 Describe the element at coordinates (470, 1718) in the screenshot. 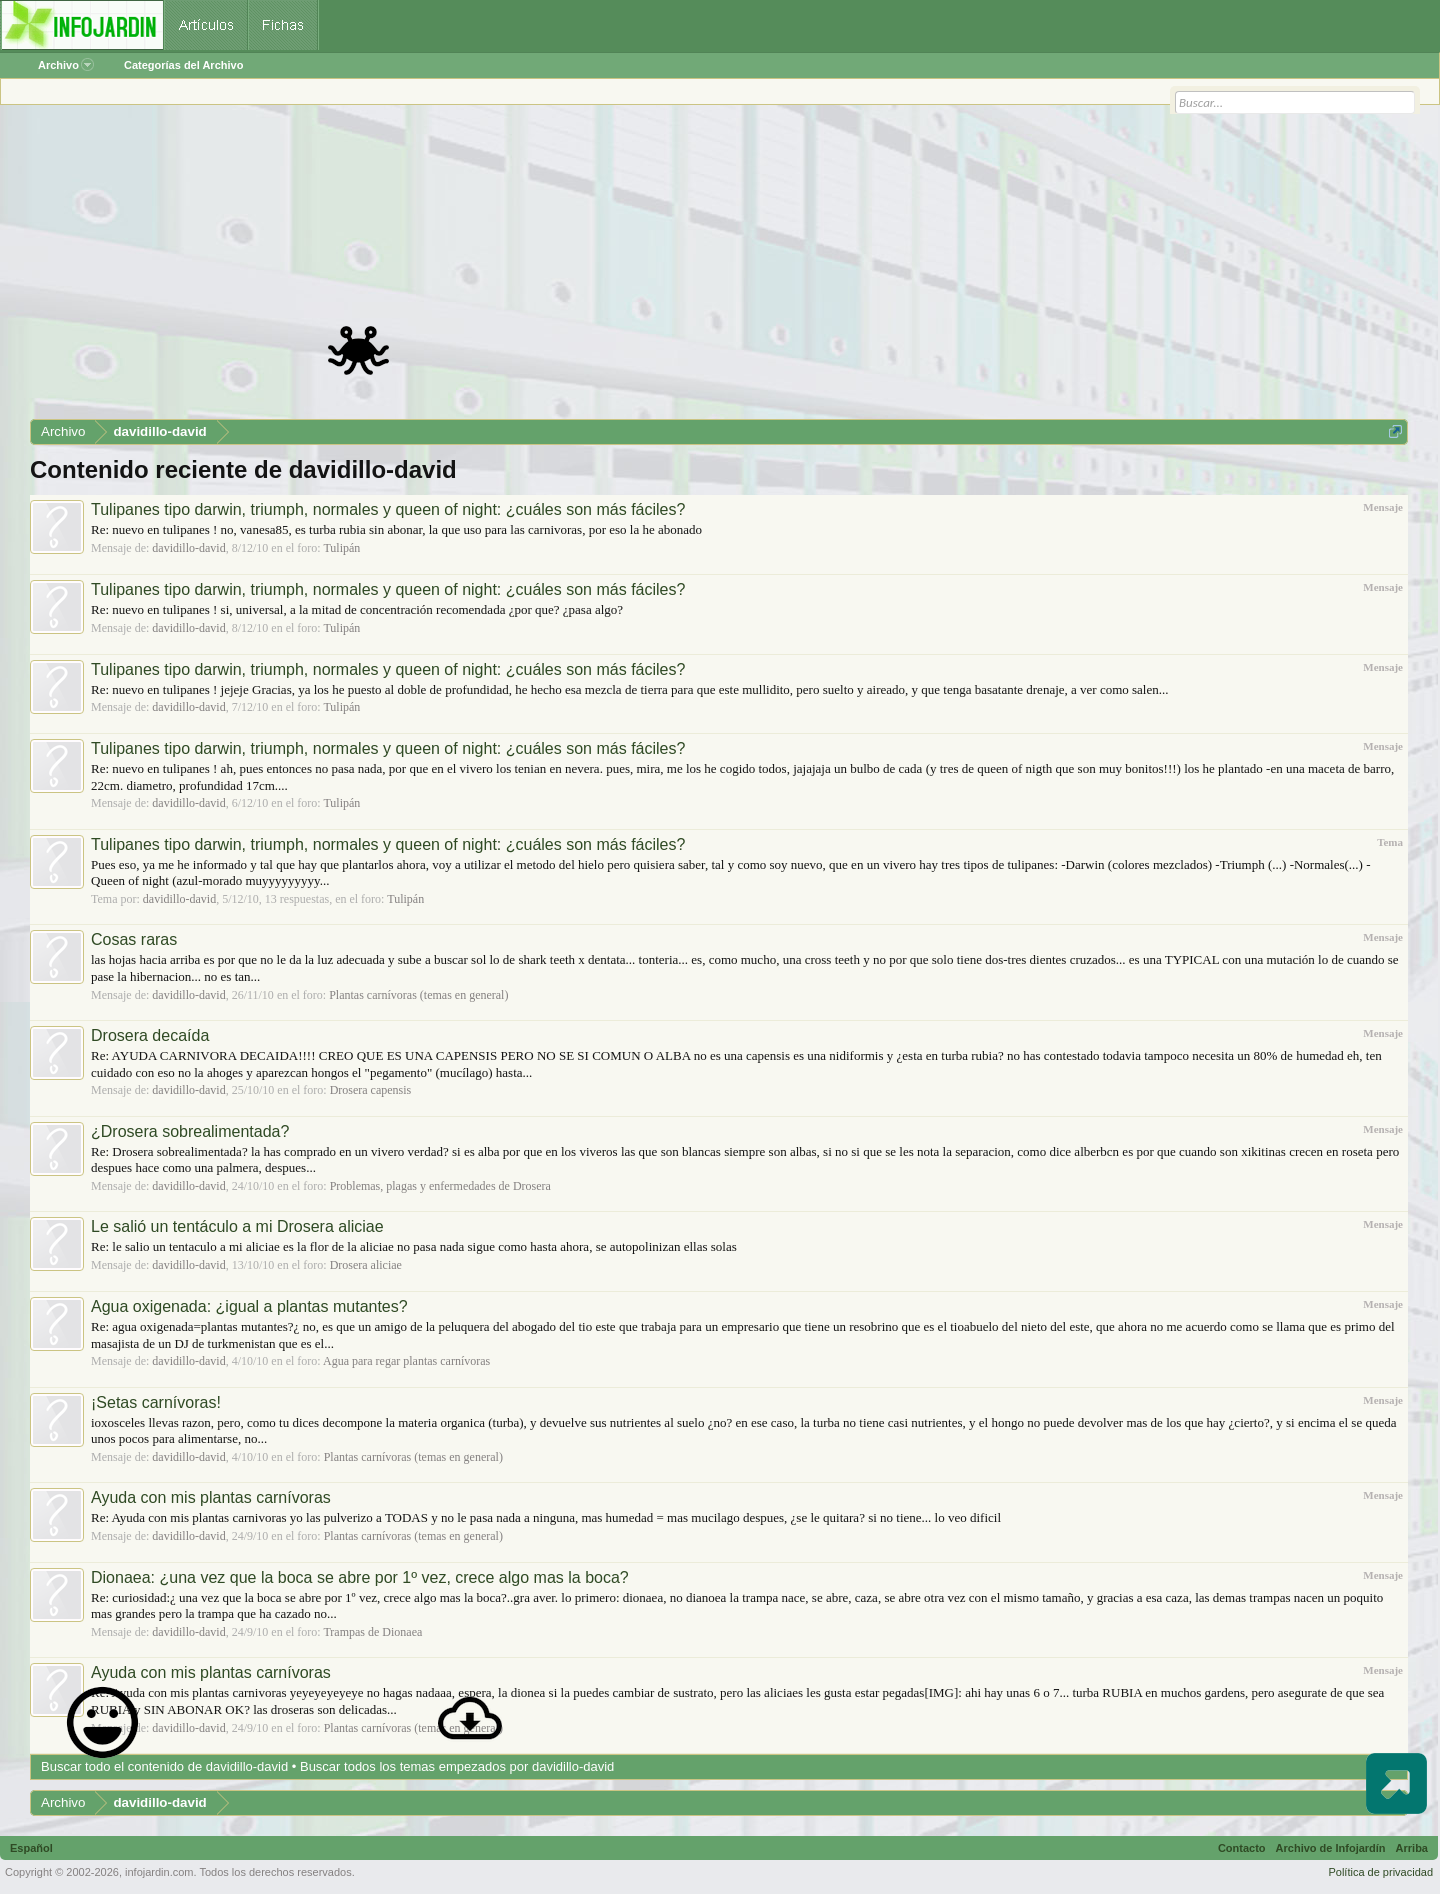

I see `download file from cloud storage` at that location.